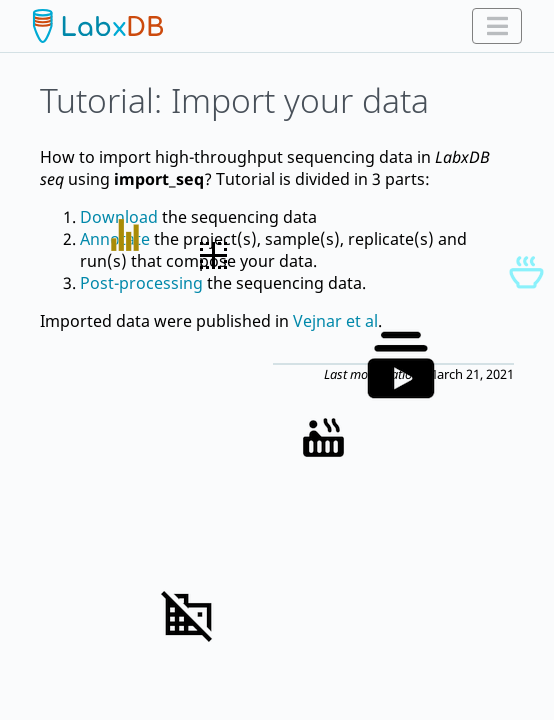 The image size is (554, 720). Describe the element at coordinates (213, 255) in the screenshot. I see `apply inner borders to selected cells` at that location.